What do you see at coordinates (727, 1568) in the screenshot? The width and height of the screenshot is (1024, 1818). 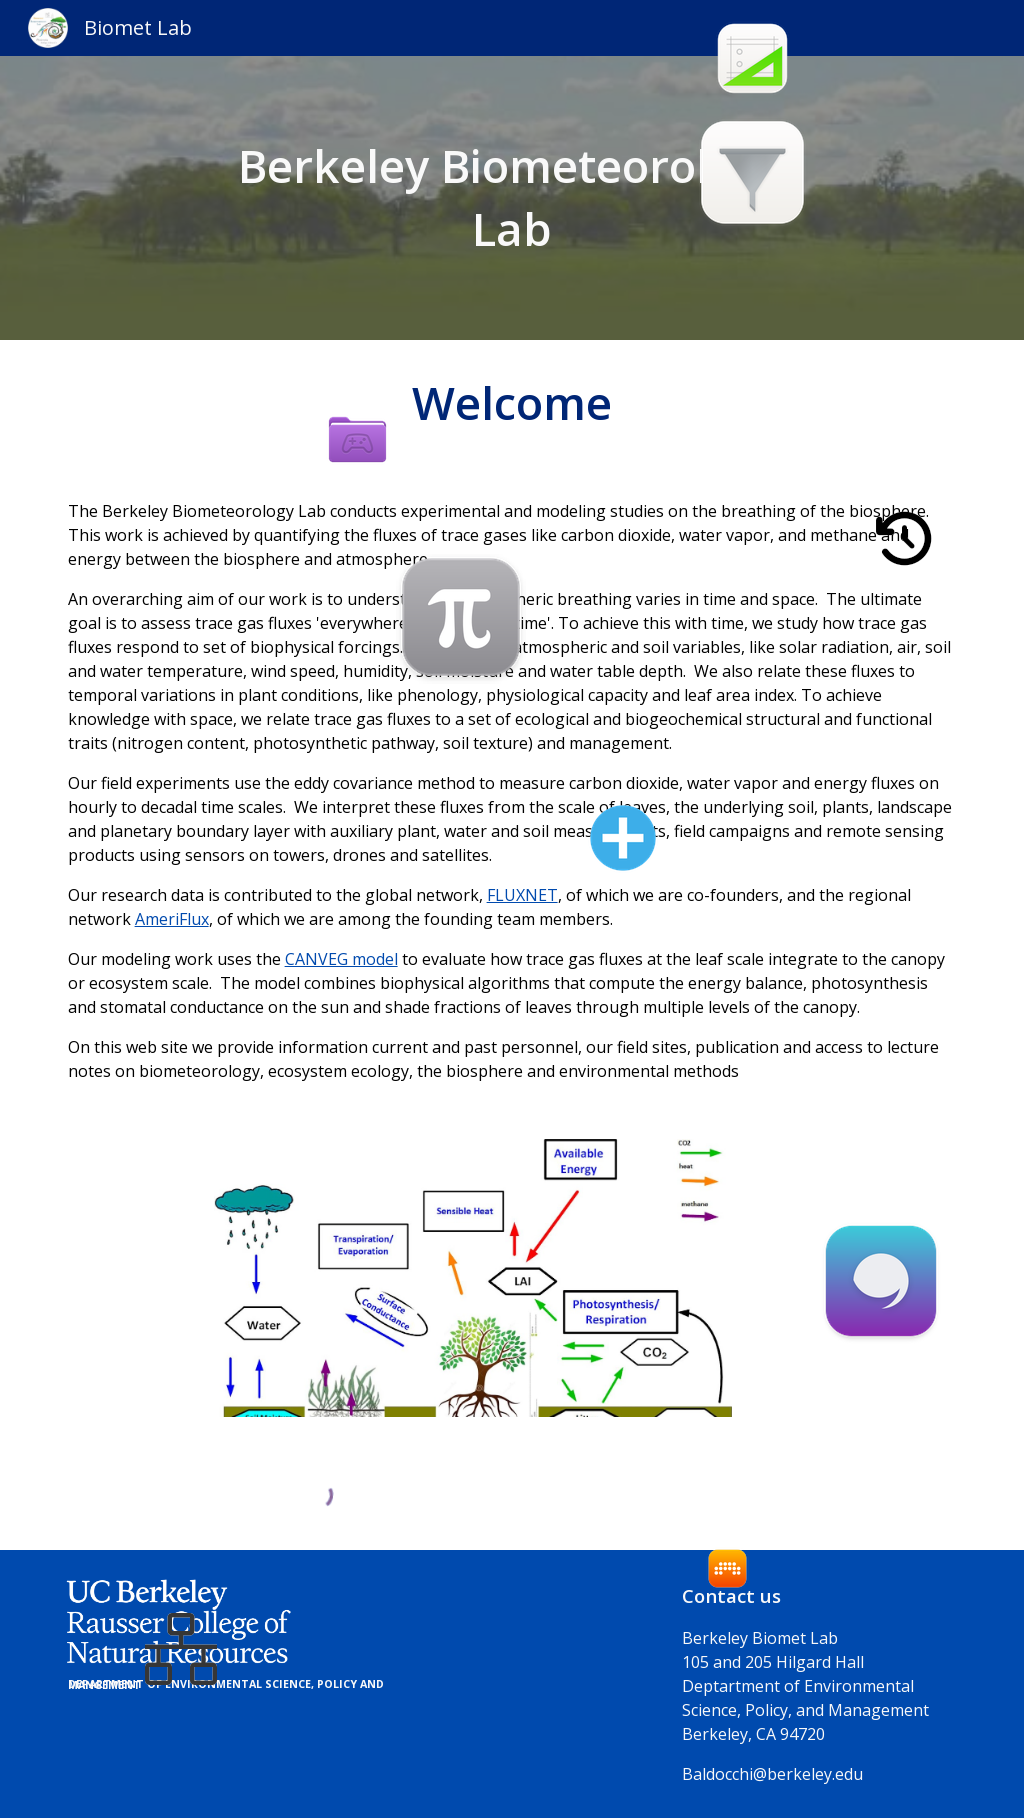 I see `open bitwig studio music production software` at bounding box center [727, 1568].